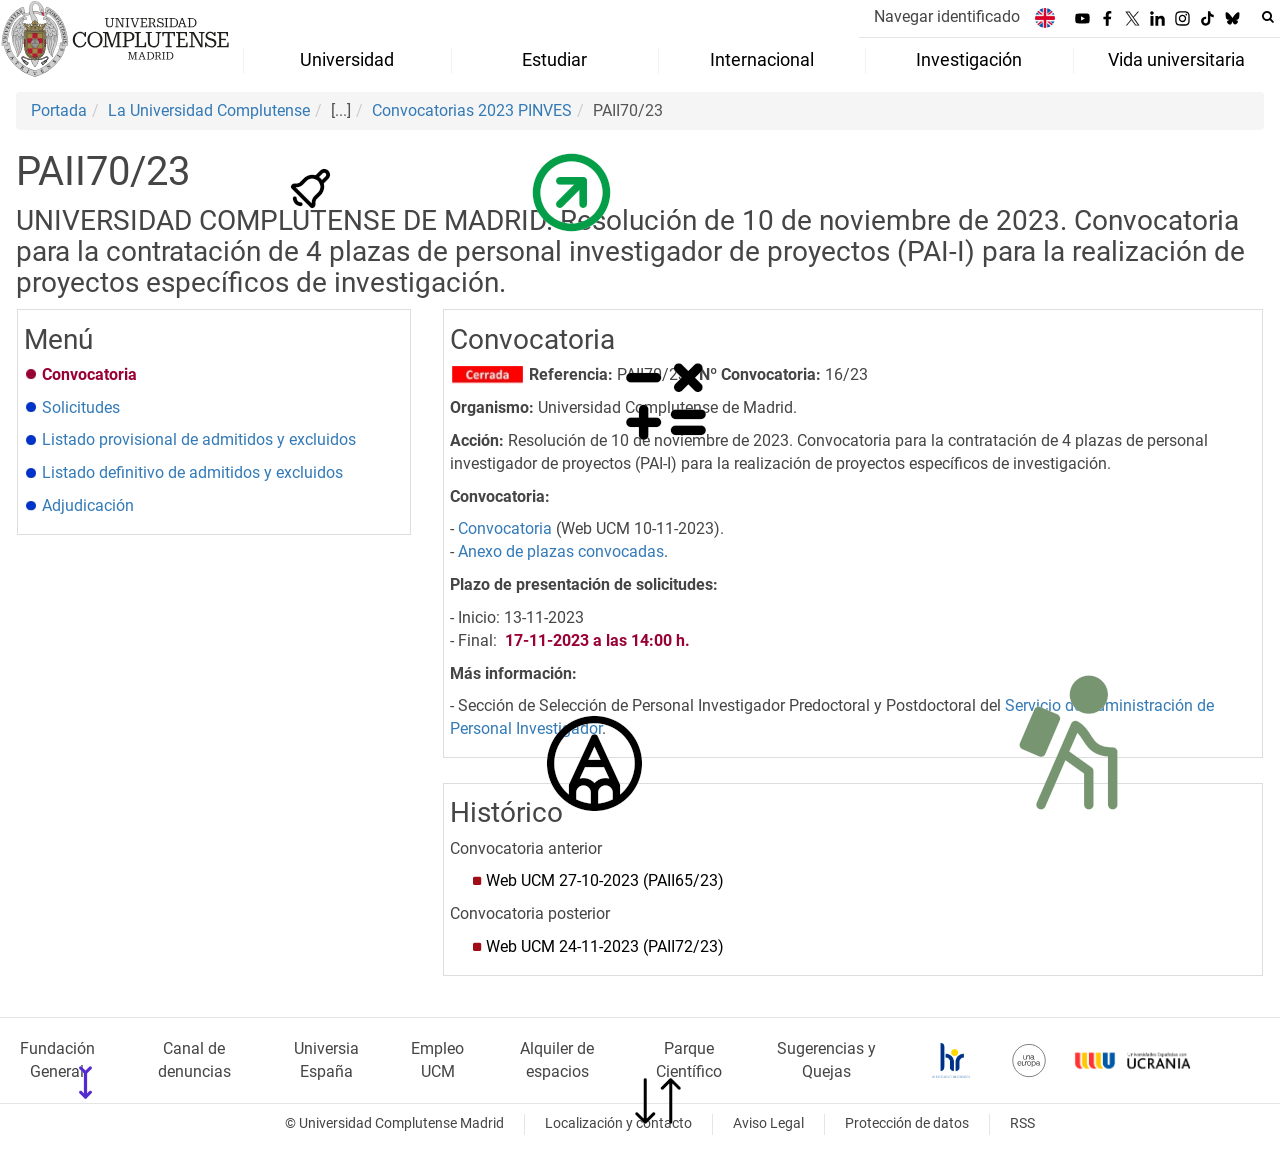 Image resolution: width=1280 pixels, height=1161 pixels. What do you see at coordinates (1074, 742) in the screenshot?
I see `access hiking trails or outdoor activities` at bounding box center [1074, 742].